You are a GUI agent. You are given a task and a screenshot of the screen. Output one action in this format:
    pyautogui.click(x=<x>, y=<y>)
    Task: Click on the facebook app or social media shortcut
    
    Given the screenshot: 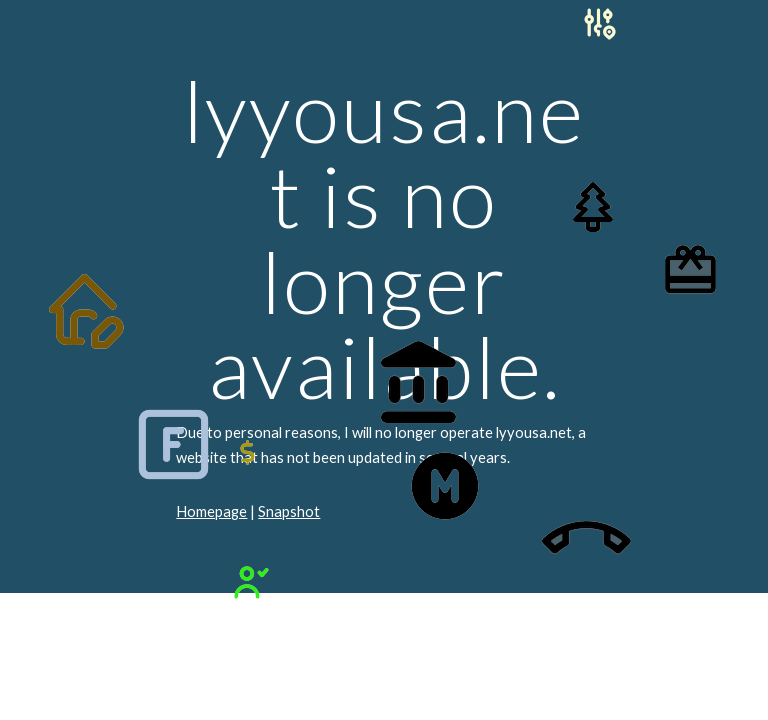 What is the action you would take?
    pyautogui.click(x=173, y=444)
    